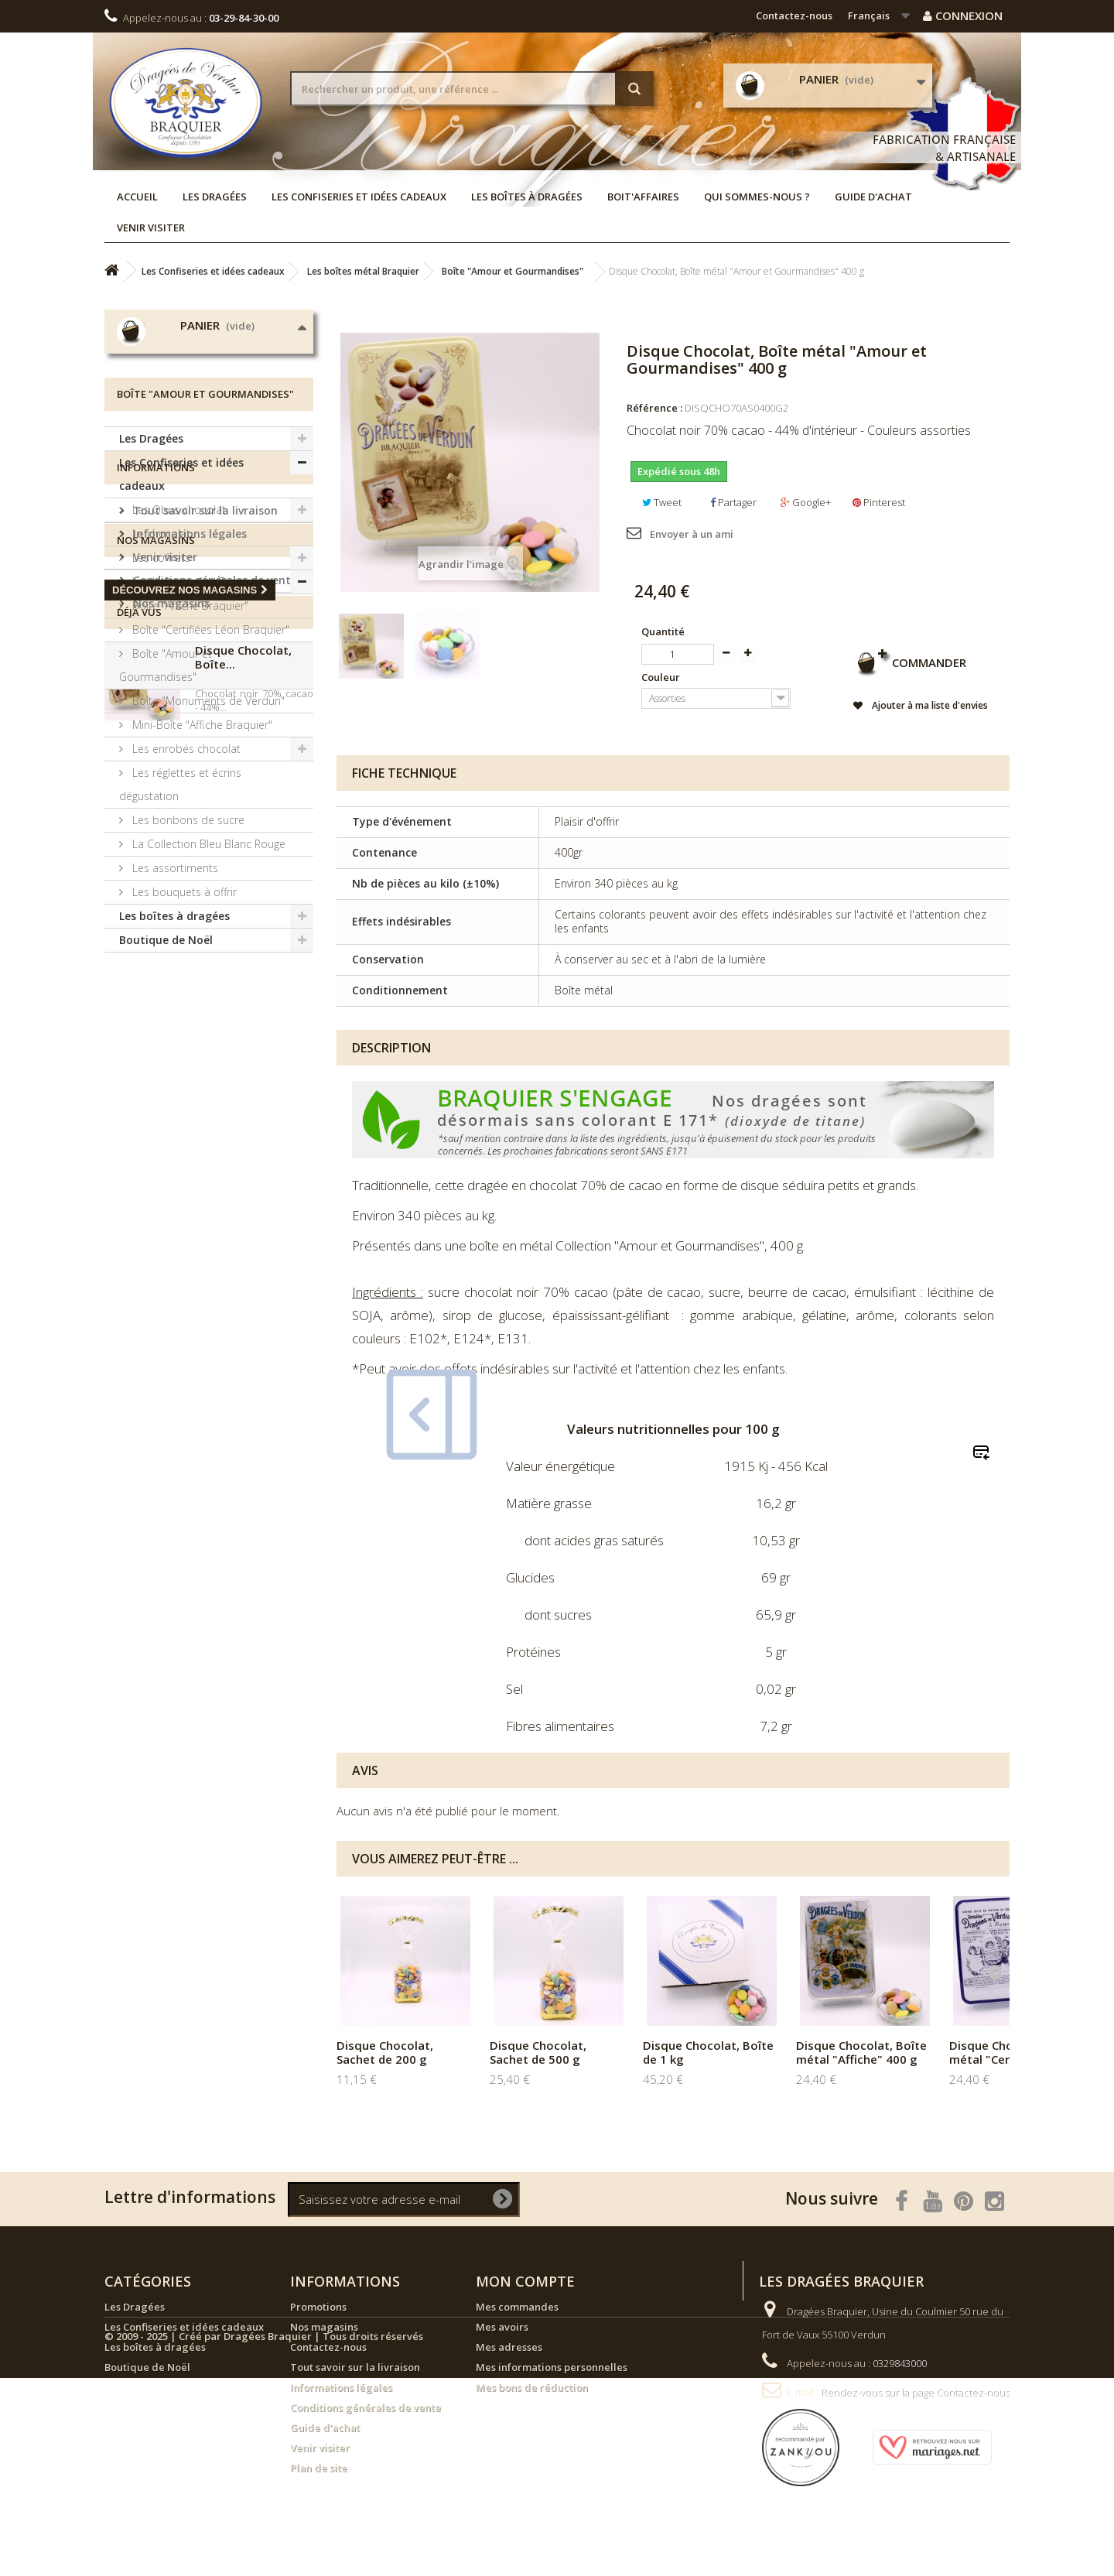 The width and height of the screenshot is (1114, 2576). What do you see at coordinates (981, 1452) in the screenshot?
I see `request a refund to your card` at bounding box center [981, 1452].